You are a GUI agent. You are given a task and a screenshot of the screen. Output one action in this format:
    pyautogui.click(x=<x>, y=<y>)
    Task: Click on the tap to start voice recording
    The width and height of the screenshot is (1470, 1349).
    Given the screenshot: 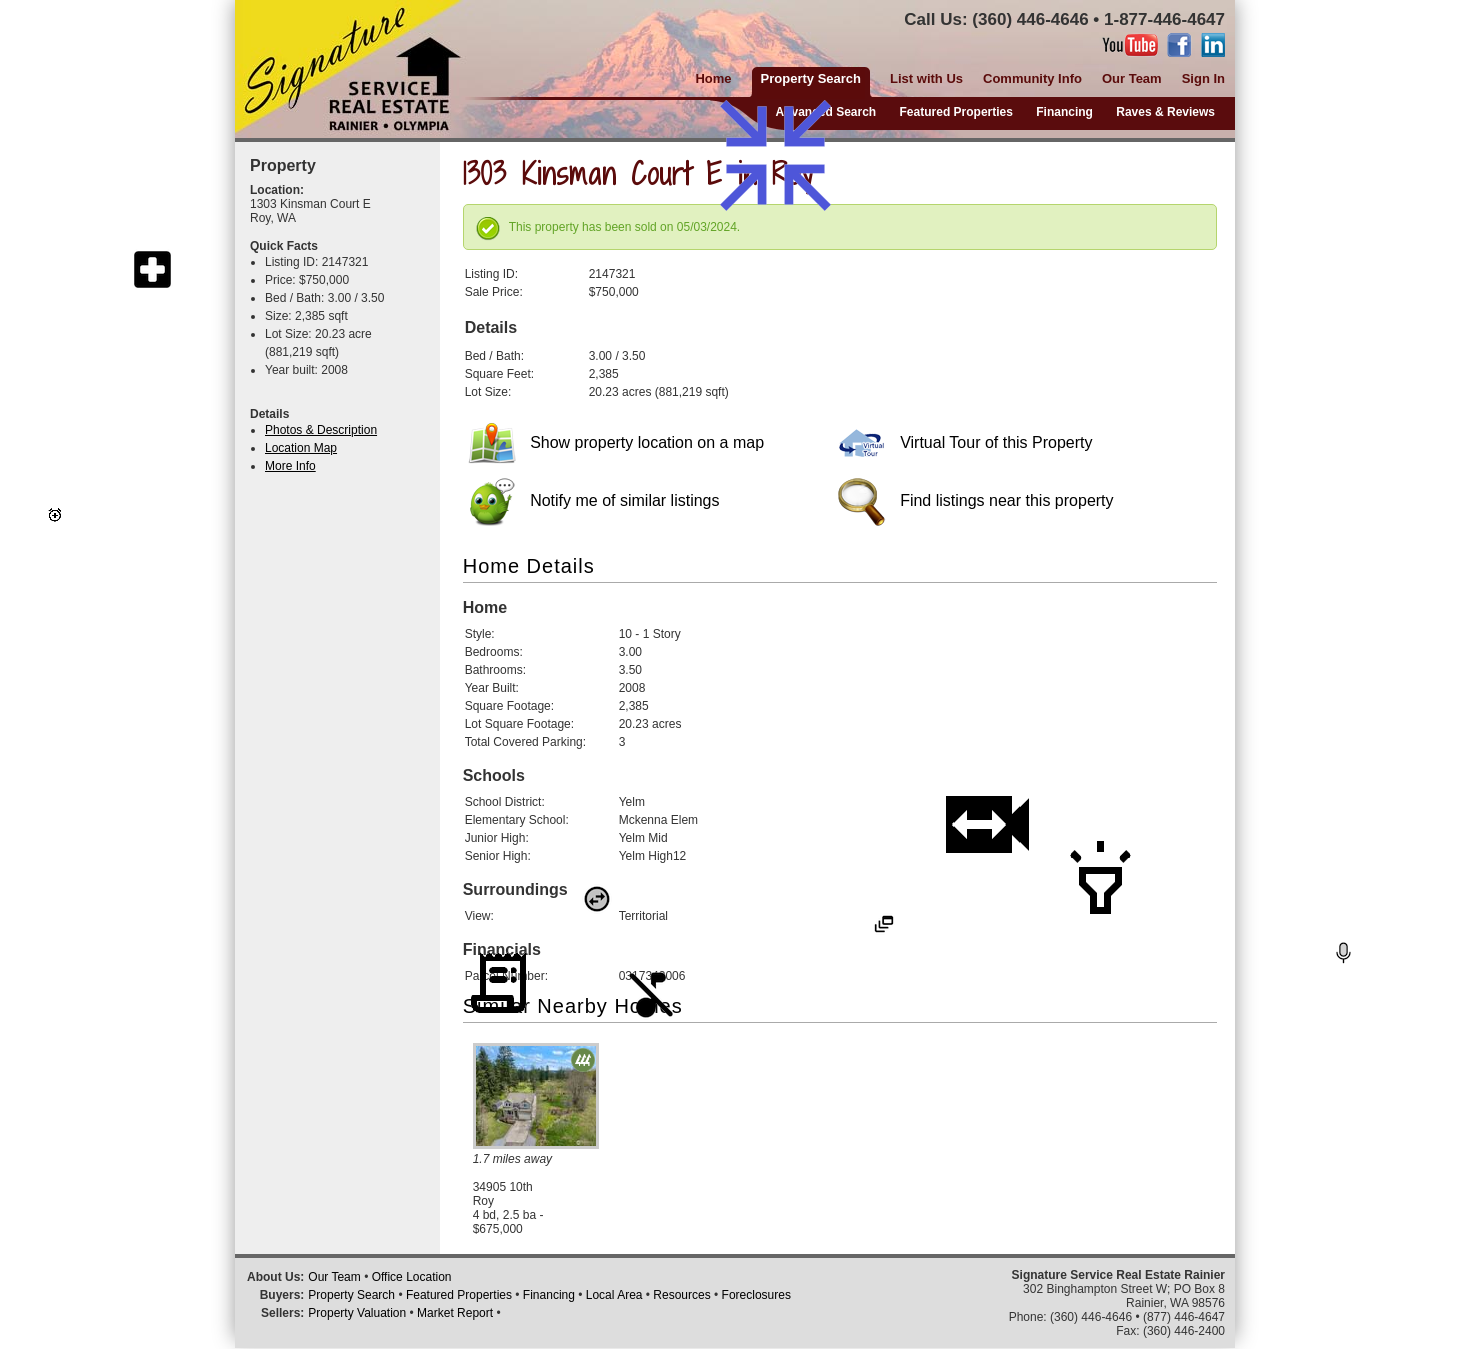 What is the action you would take?
    pyautogui.click(x=1343, y=952)
    